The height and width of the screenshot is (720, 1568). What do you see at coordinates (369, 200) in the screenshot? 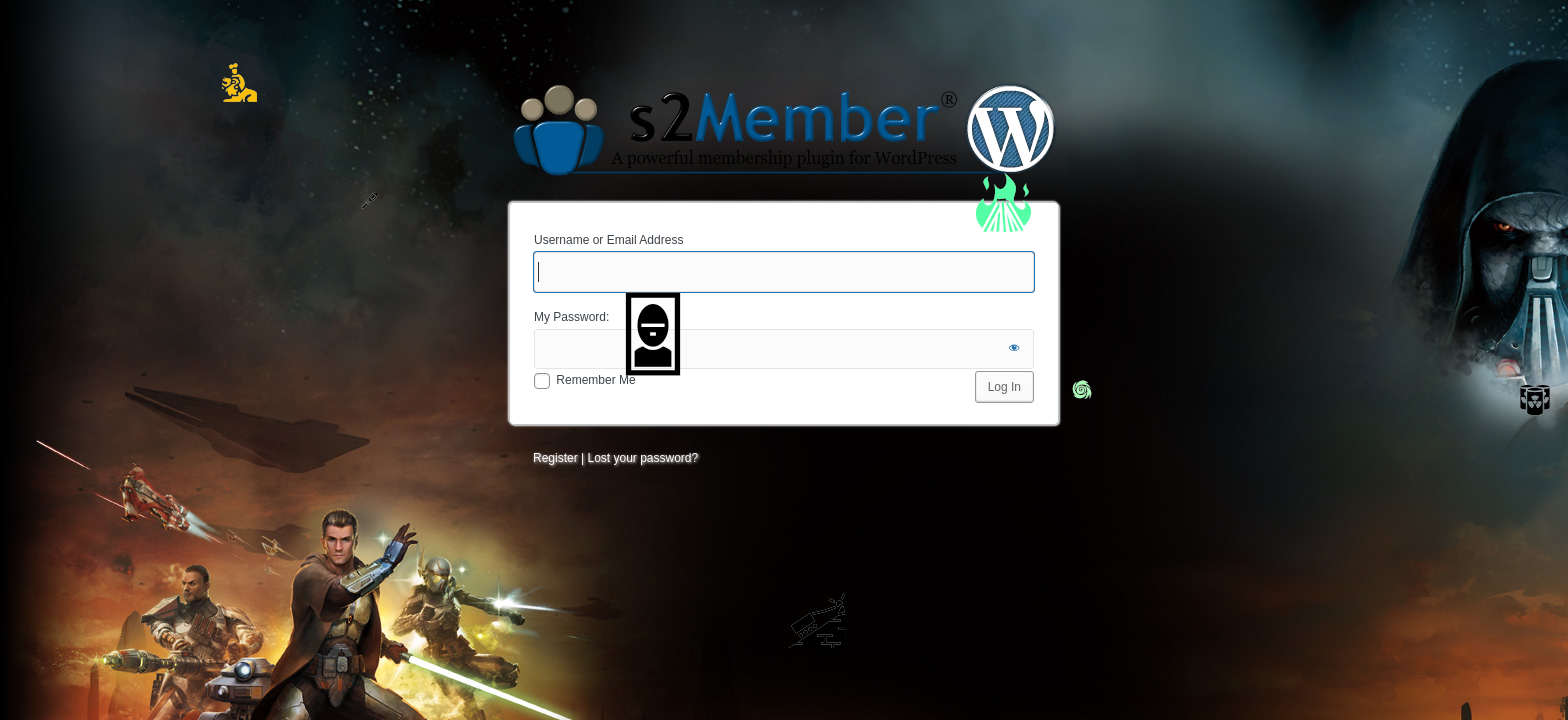
I see `cast a spell or use magic ability` at bounding box center [369, 200].